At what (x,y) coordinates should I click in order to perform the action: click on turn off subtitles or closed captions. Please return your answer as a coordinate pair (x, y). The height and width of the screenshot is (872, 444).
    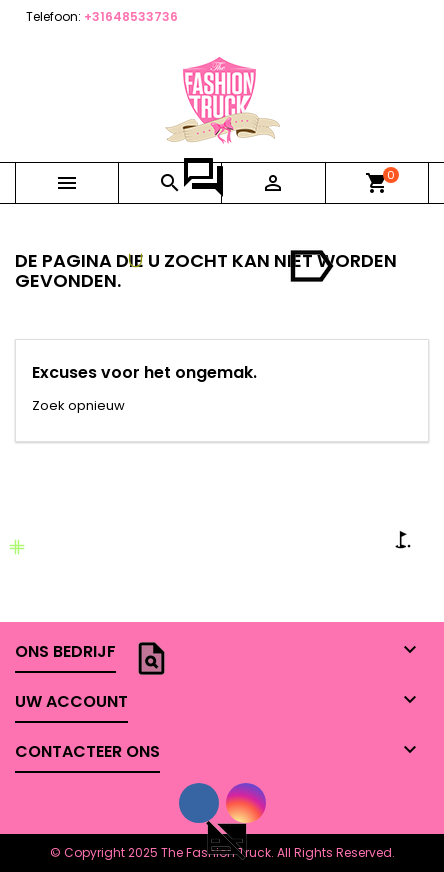
    Looking at the image, I should click on (227, 839).